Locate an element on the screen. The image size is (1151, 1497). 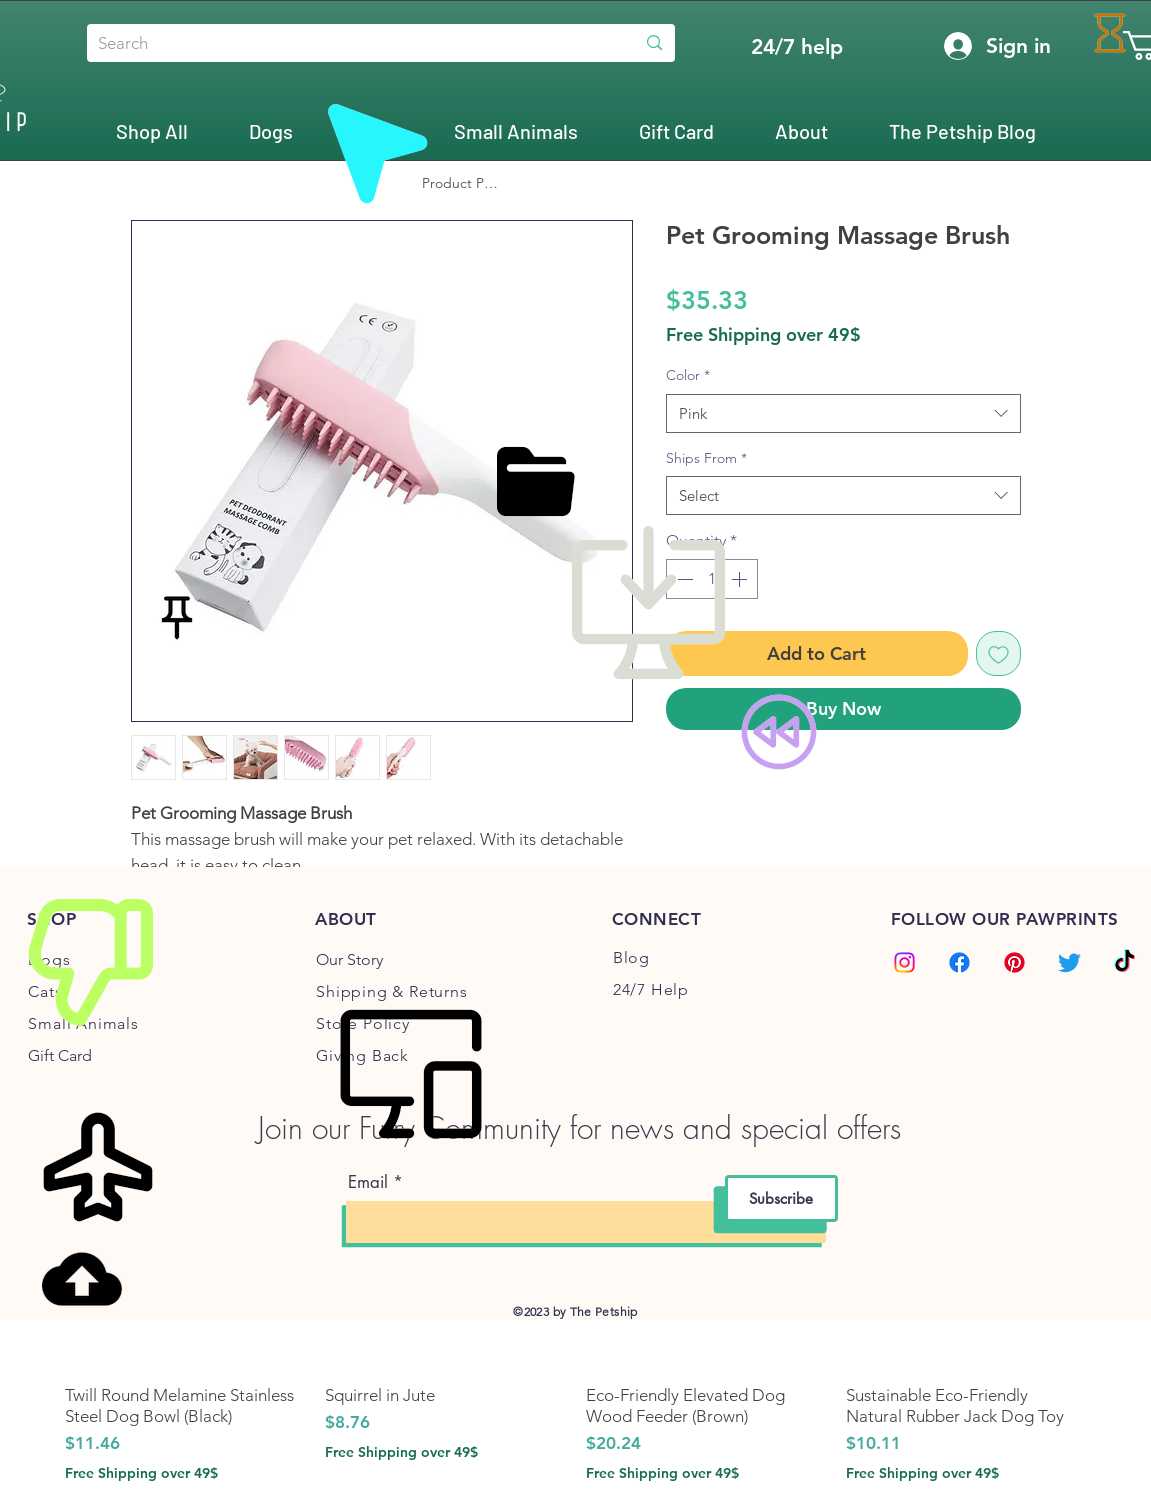
dislike or downvote content is located at coordinates (88, 963).